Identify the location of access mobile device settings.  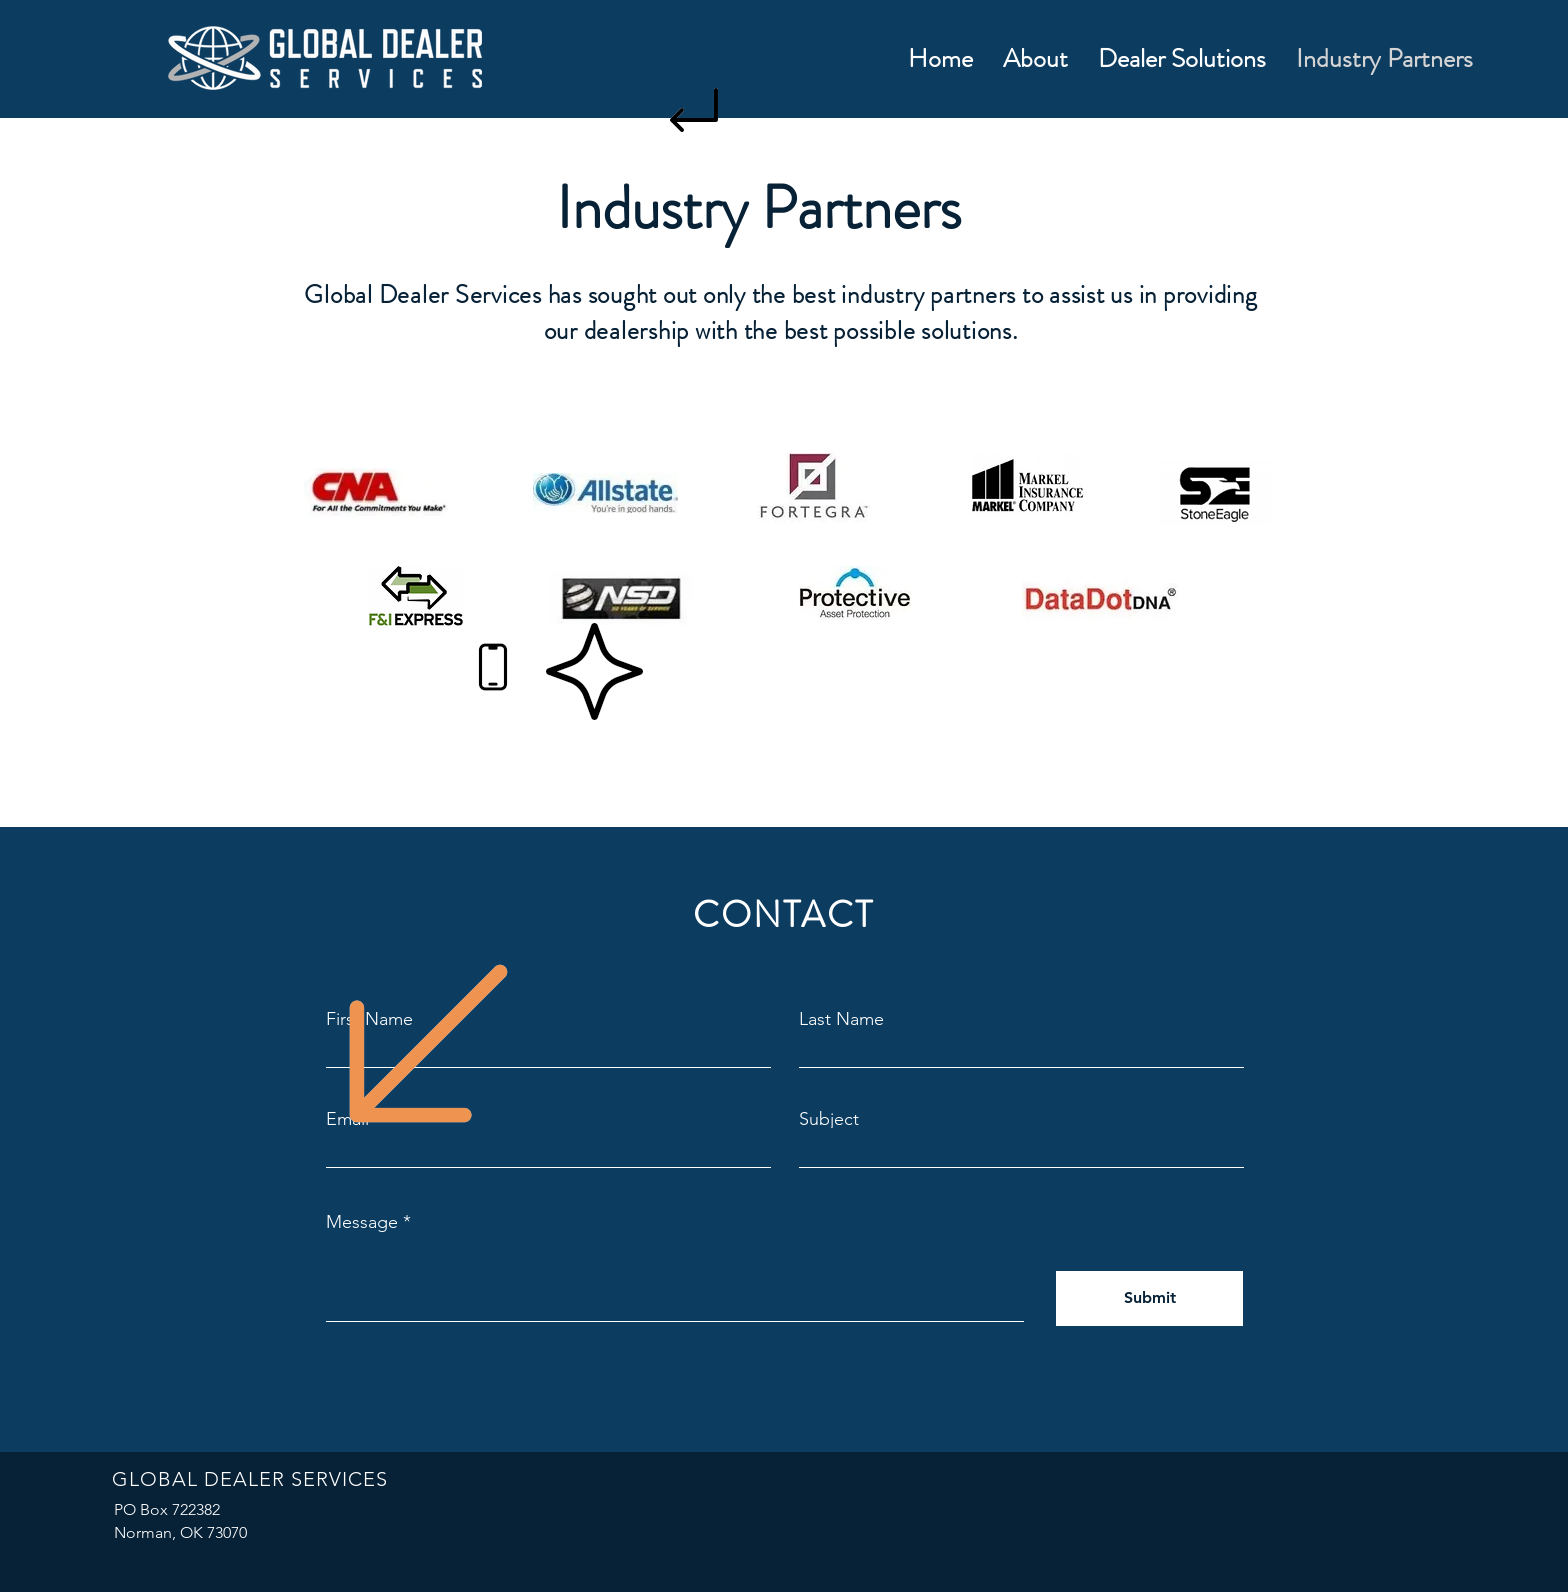
(493, 667).